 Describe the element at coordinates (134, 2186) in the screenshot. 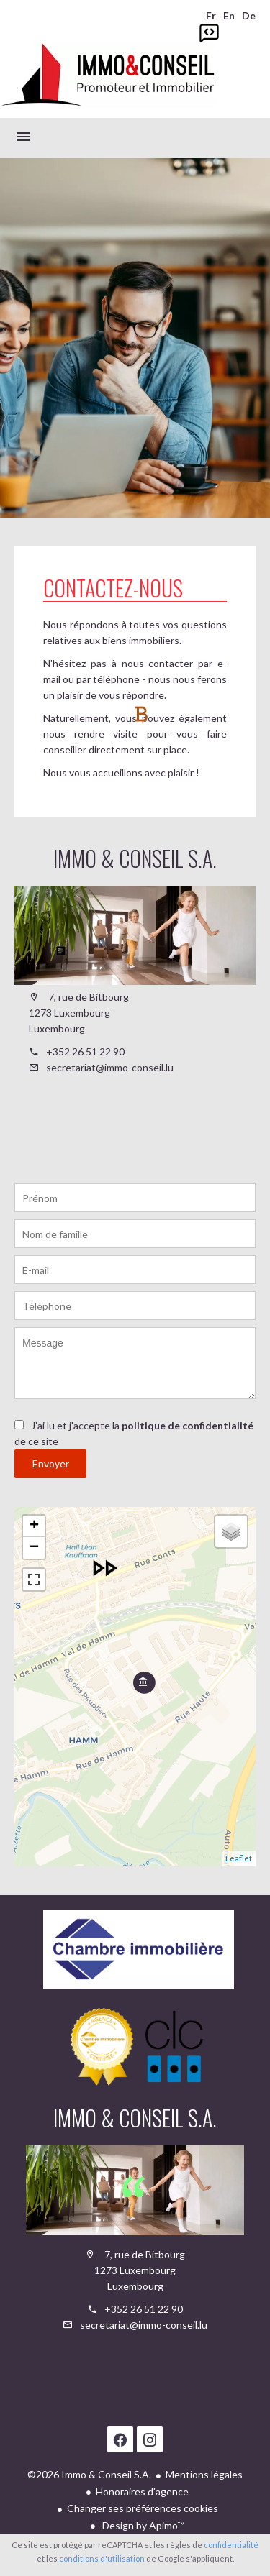

I see `insert a block quote` at that location.